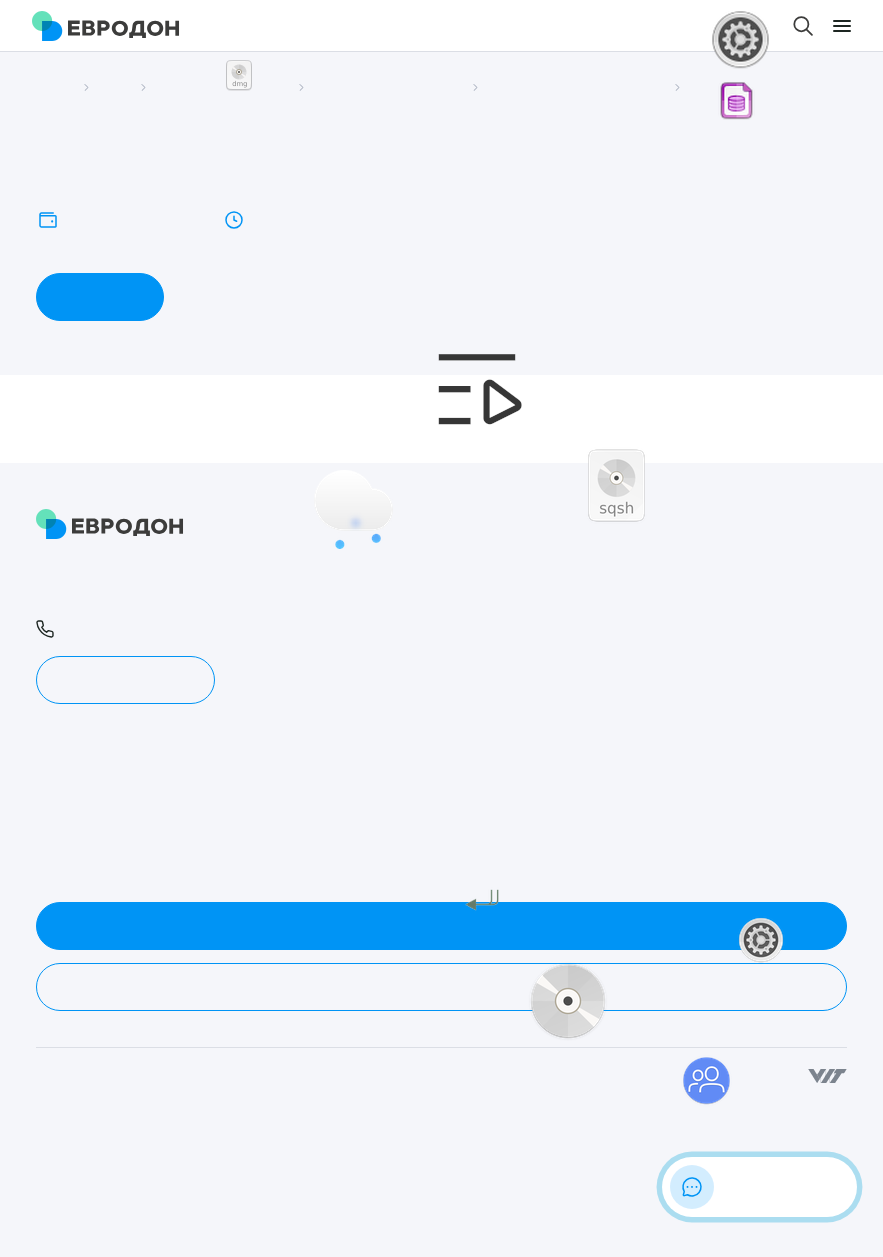 The height and width of the screenshot is (1257, 883). What do you see at coordinates (706, 1080) in the screenshot?
I see `switch user account` at bounding box center [706, 1080].